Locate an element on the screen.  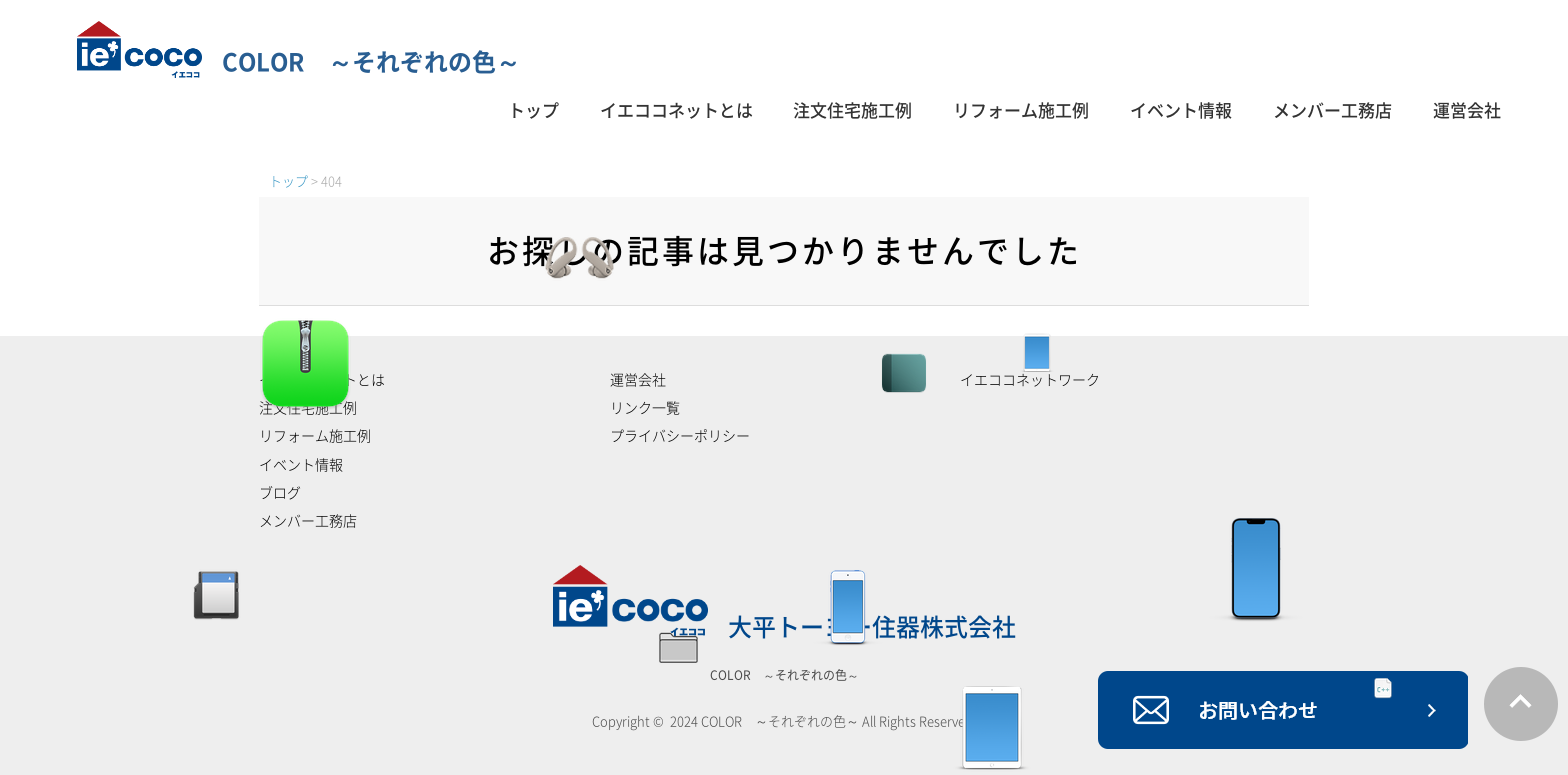
iPhone 13 Pro device icon is located at coordinates (1256, 570).